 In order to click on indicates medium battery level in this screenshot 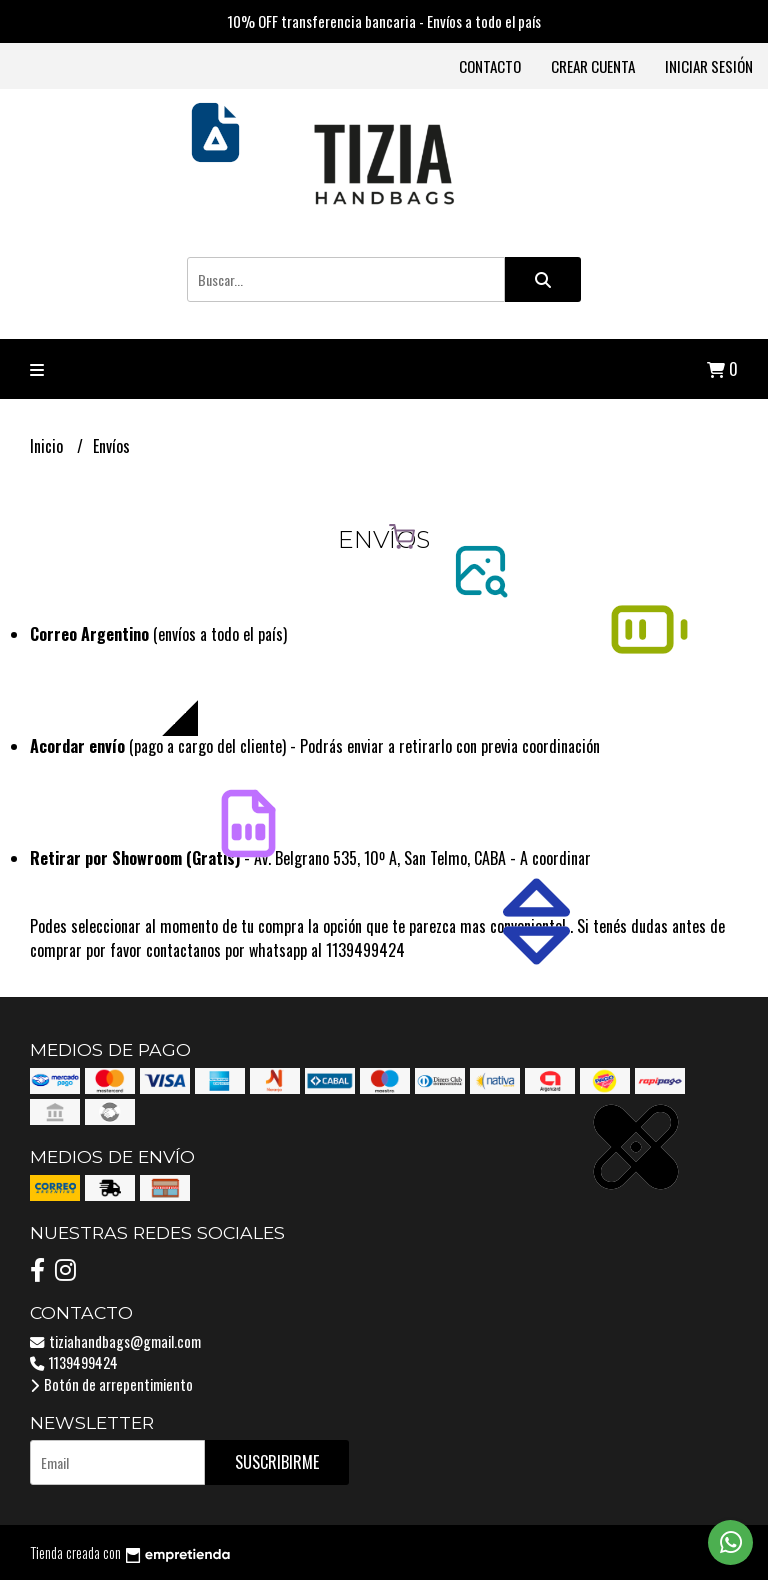, I will do `click(649, 629)`.